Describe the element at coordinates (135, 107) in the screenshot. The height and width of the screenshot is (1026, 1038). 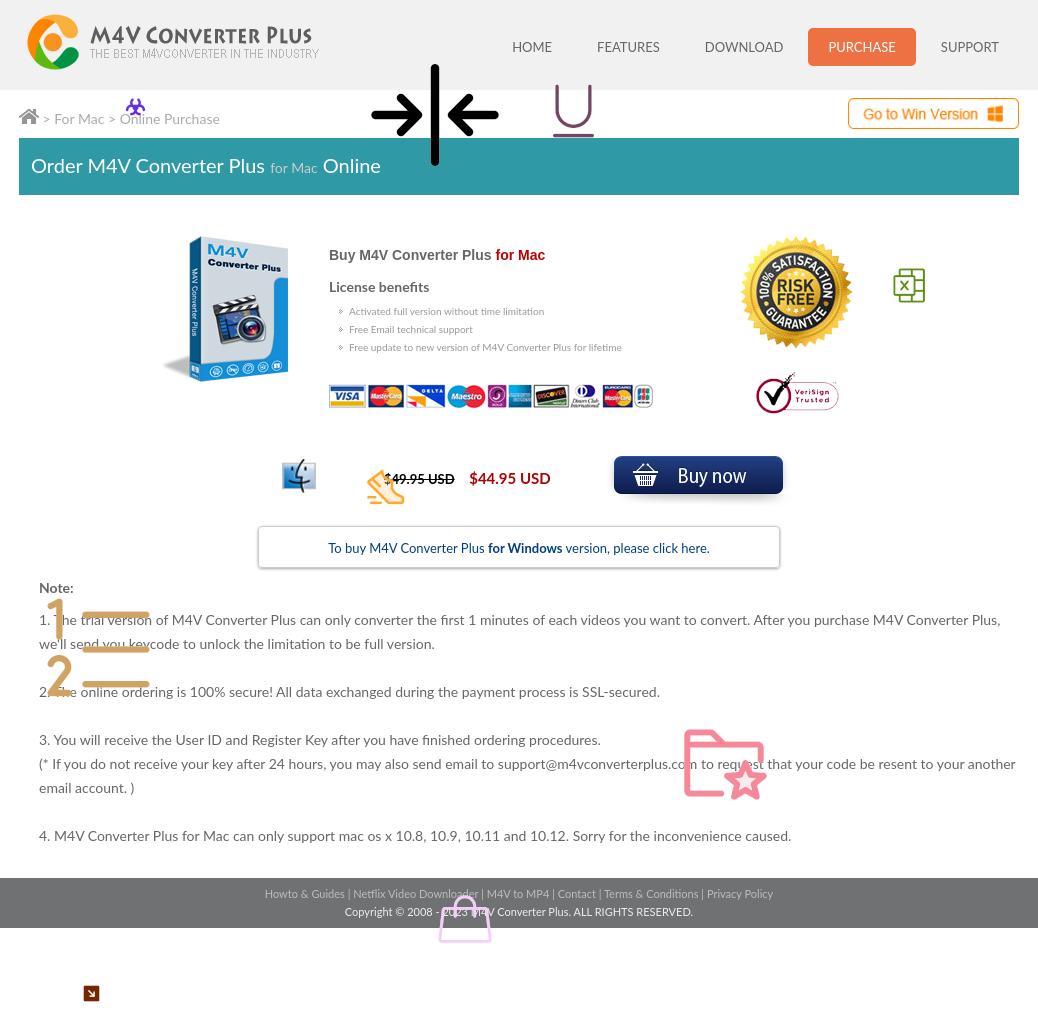
I see `indicates hazardous or biohazardous material warning` at that location.